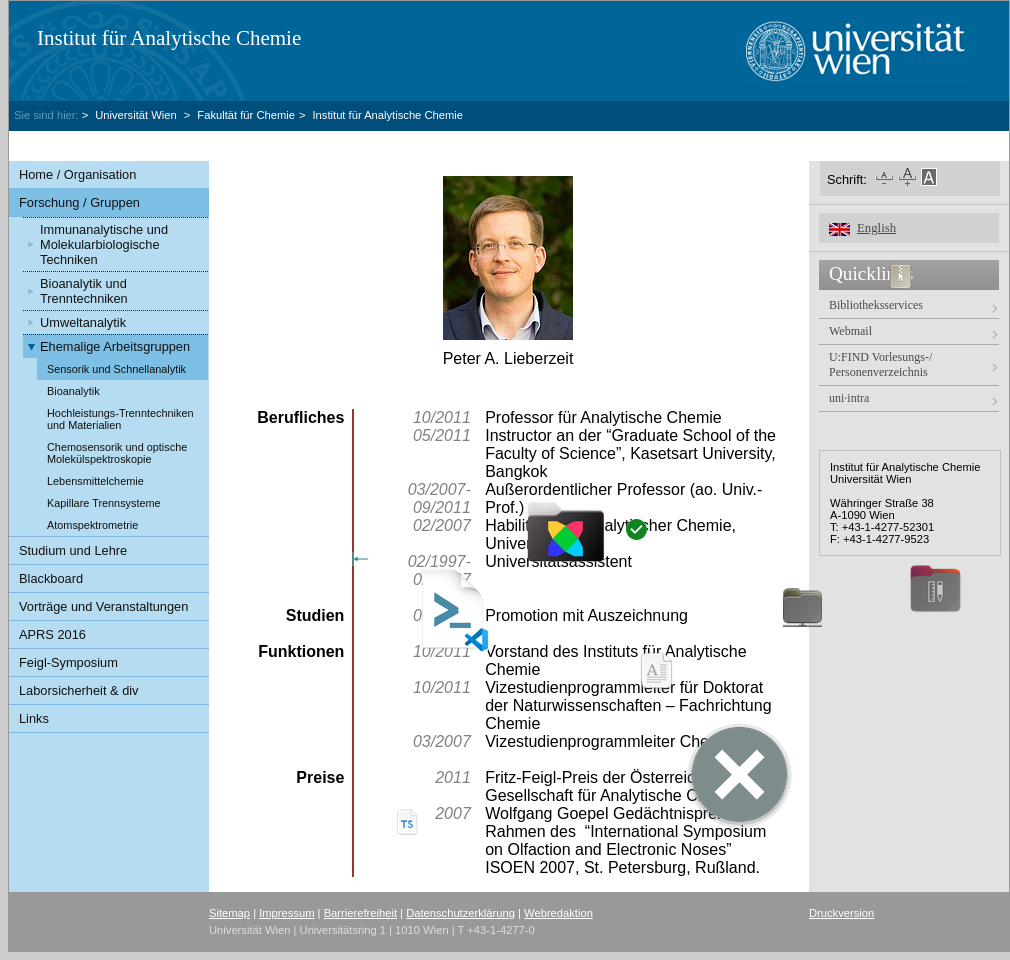  I want to click on open a PowerShell script file in Visual Studio Code, so click(452, 610).